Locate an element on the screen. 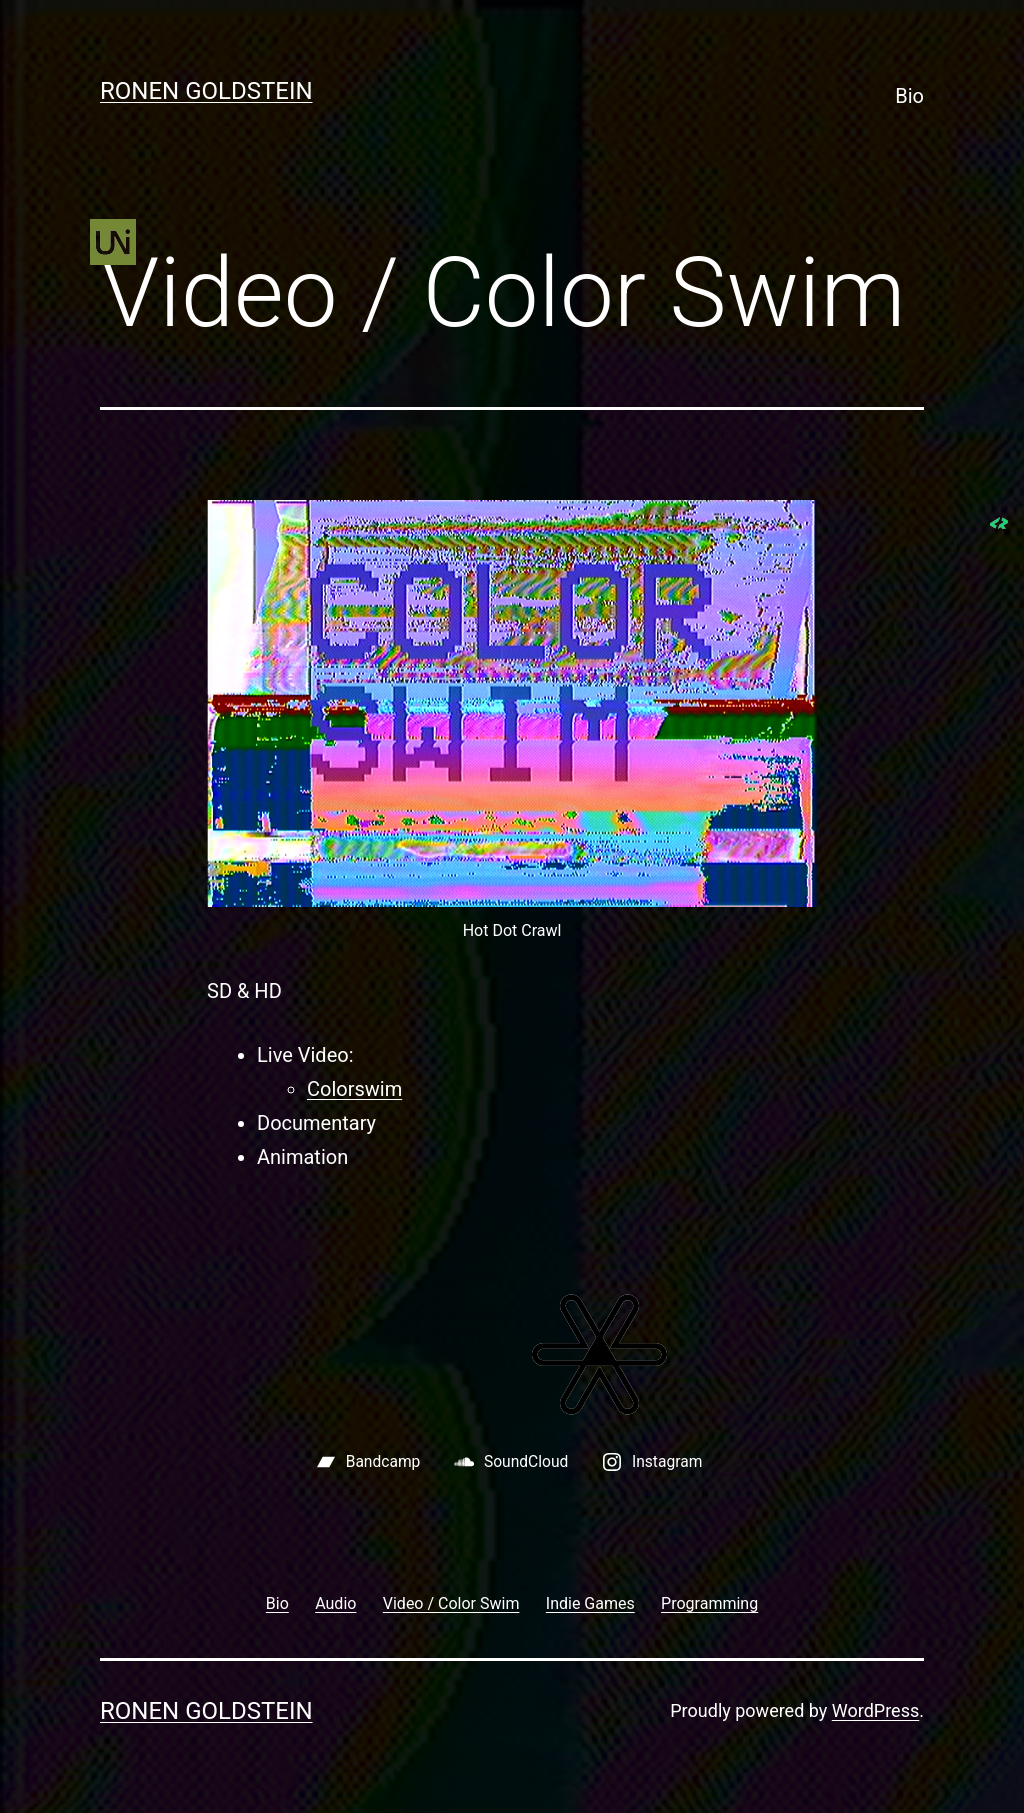 This screenshot has width=1024, height=1813. unicode consortium logo is located at coordinates (113, 242).